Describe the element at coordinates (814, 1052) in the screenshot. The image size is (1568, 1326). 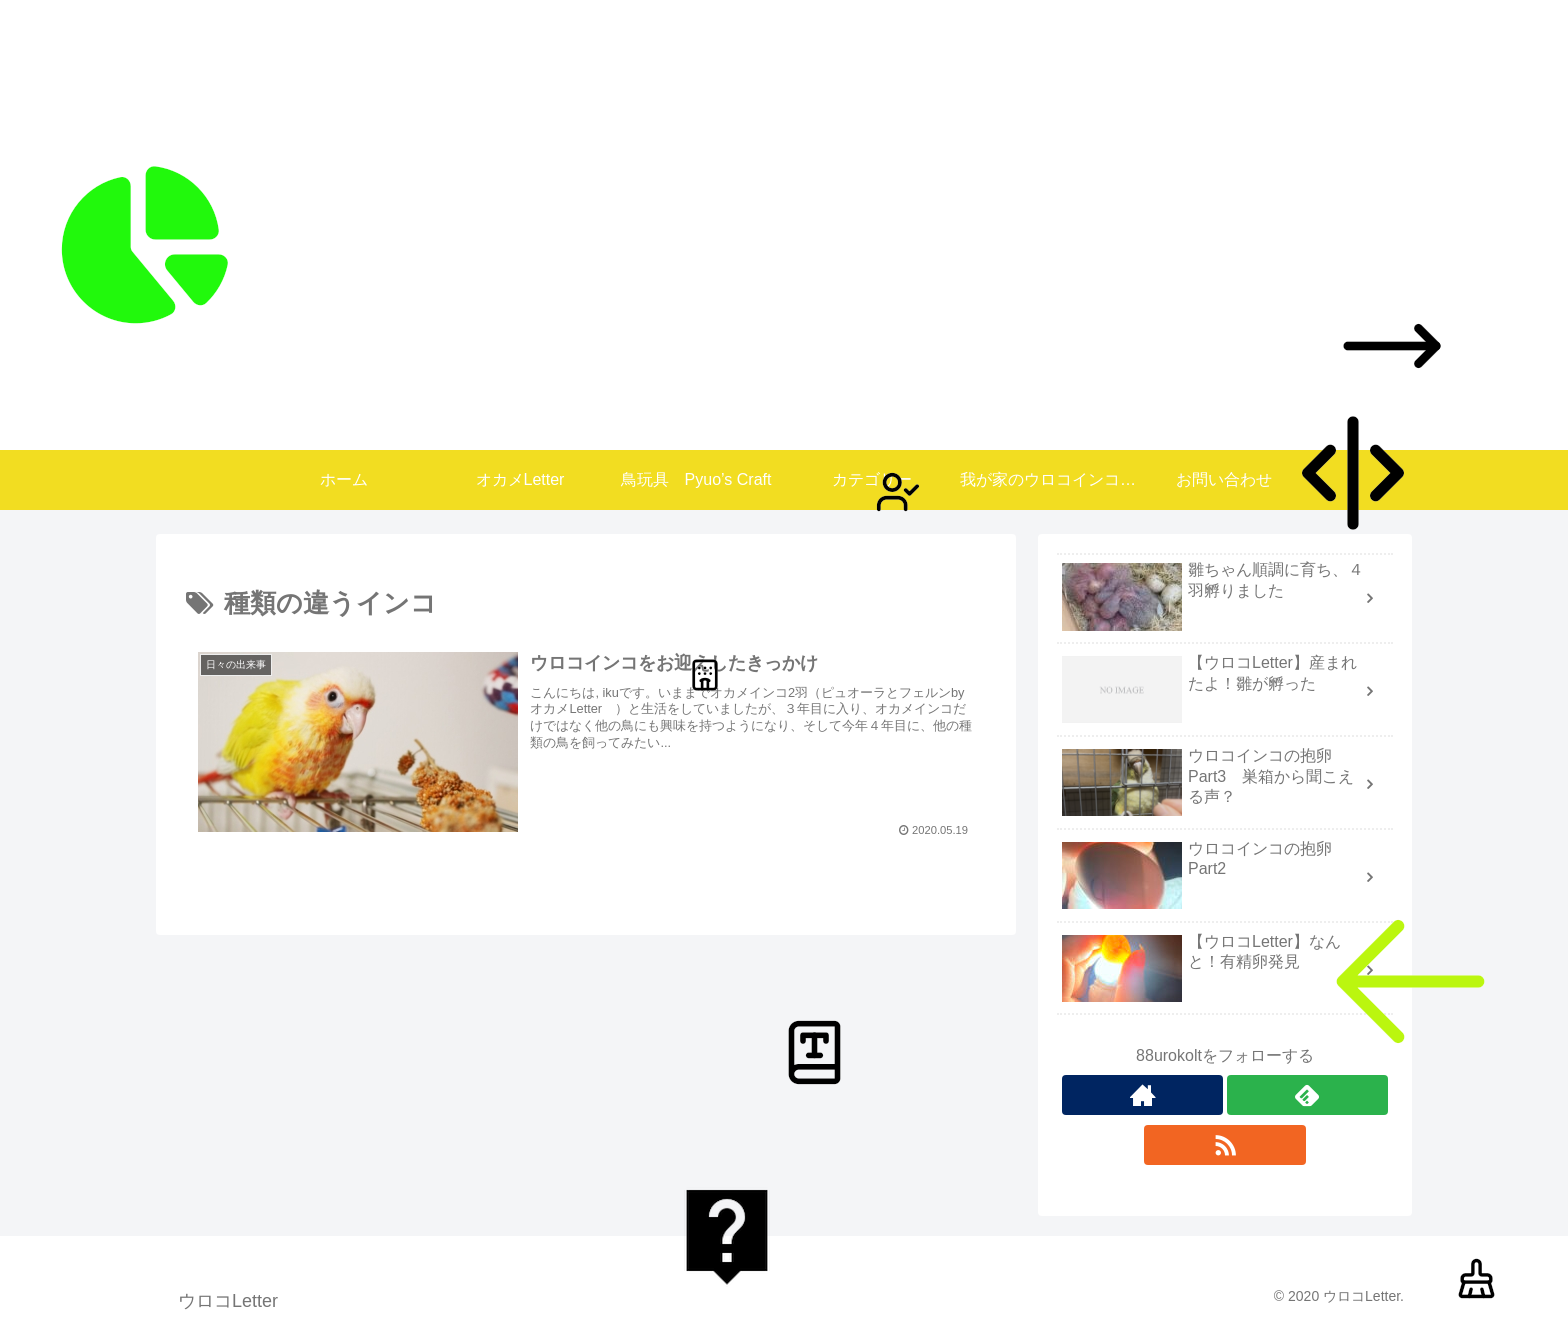
I see `access text formatting options` at that location.